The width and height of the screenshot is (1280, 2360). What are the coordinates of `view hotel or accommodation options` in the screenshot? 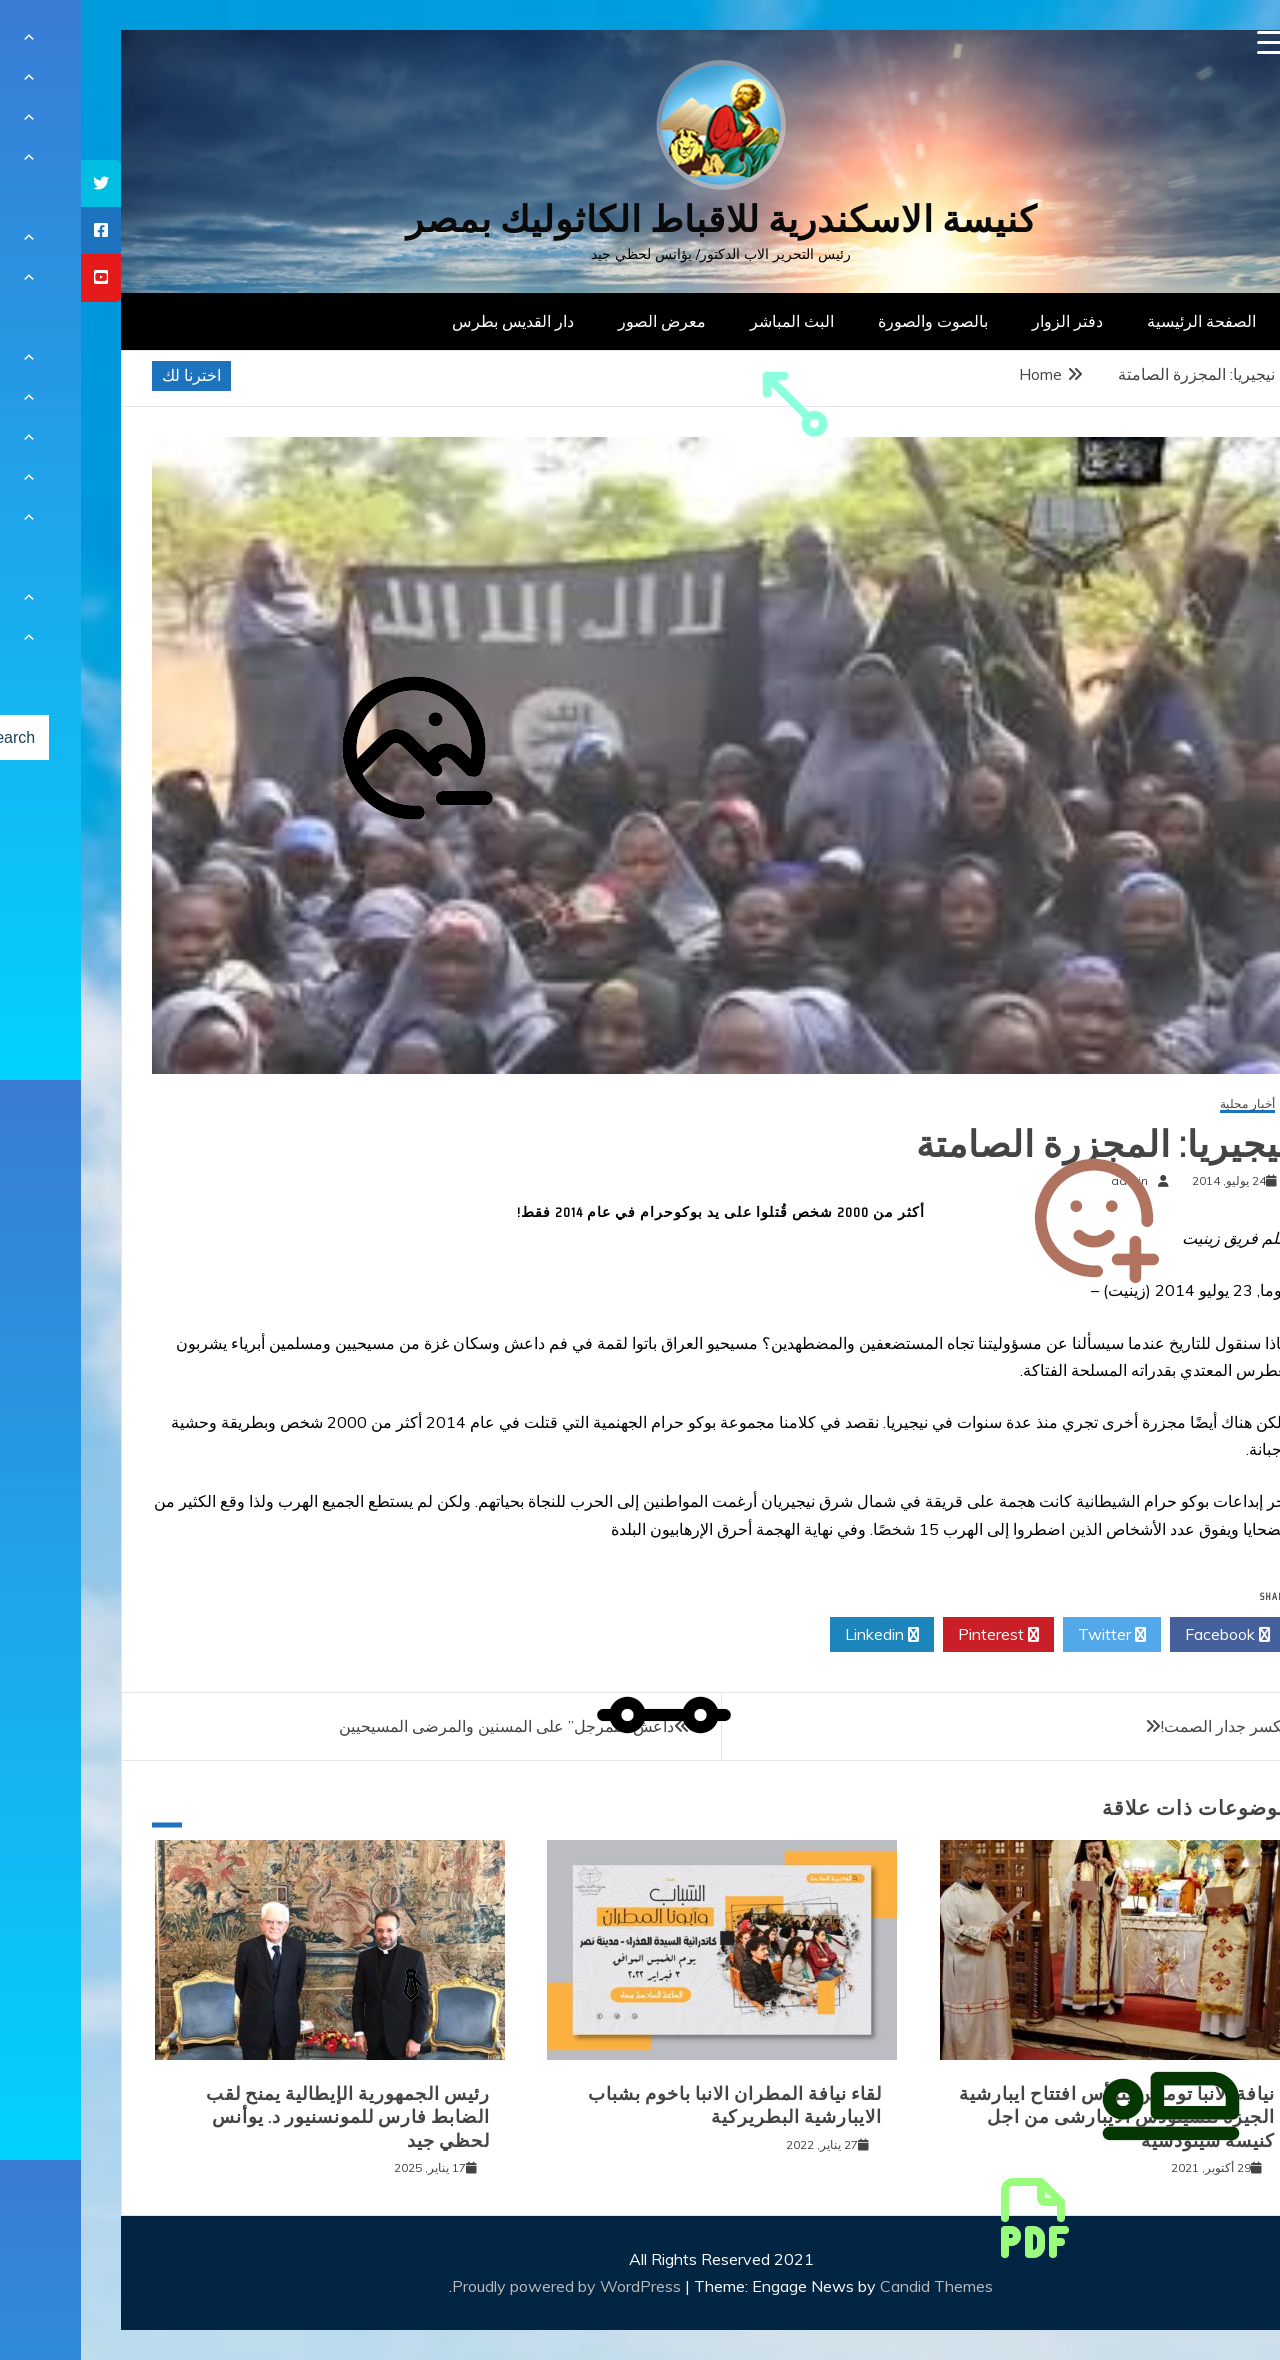 It's located at (1171, 2106).